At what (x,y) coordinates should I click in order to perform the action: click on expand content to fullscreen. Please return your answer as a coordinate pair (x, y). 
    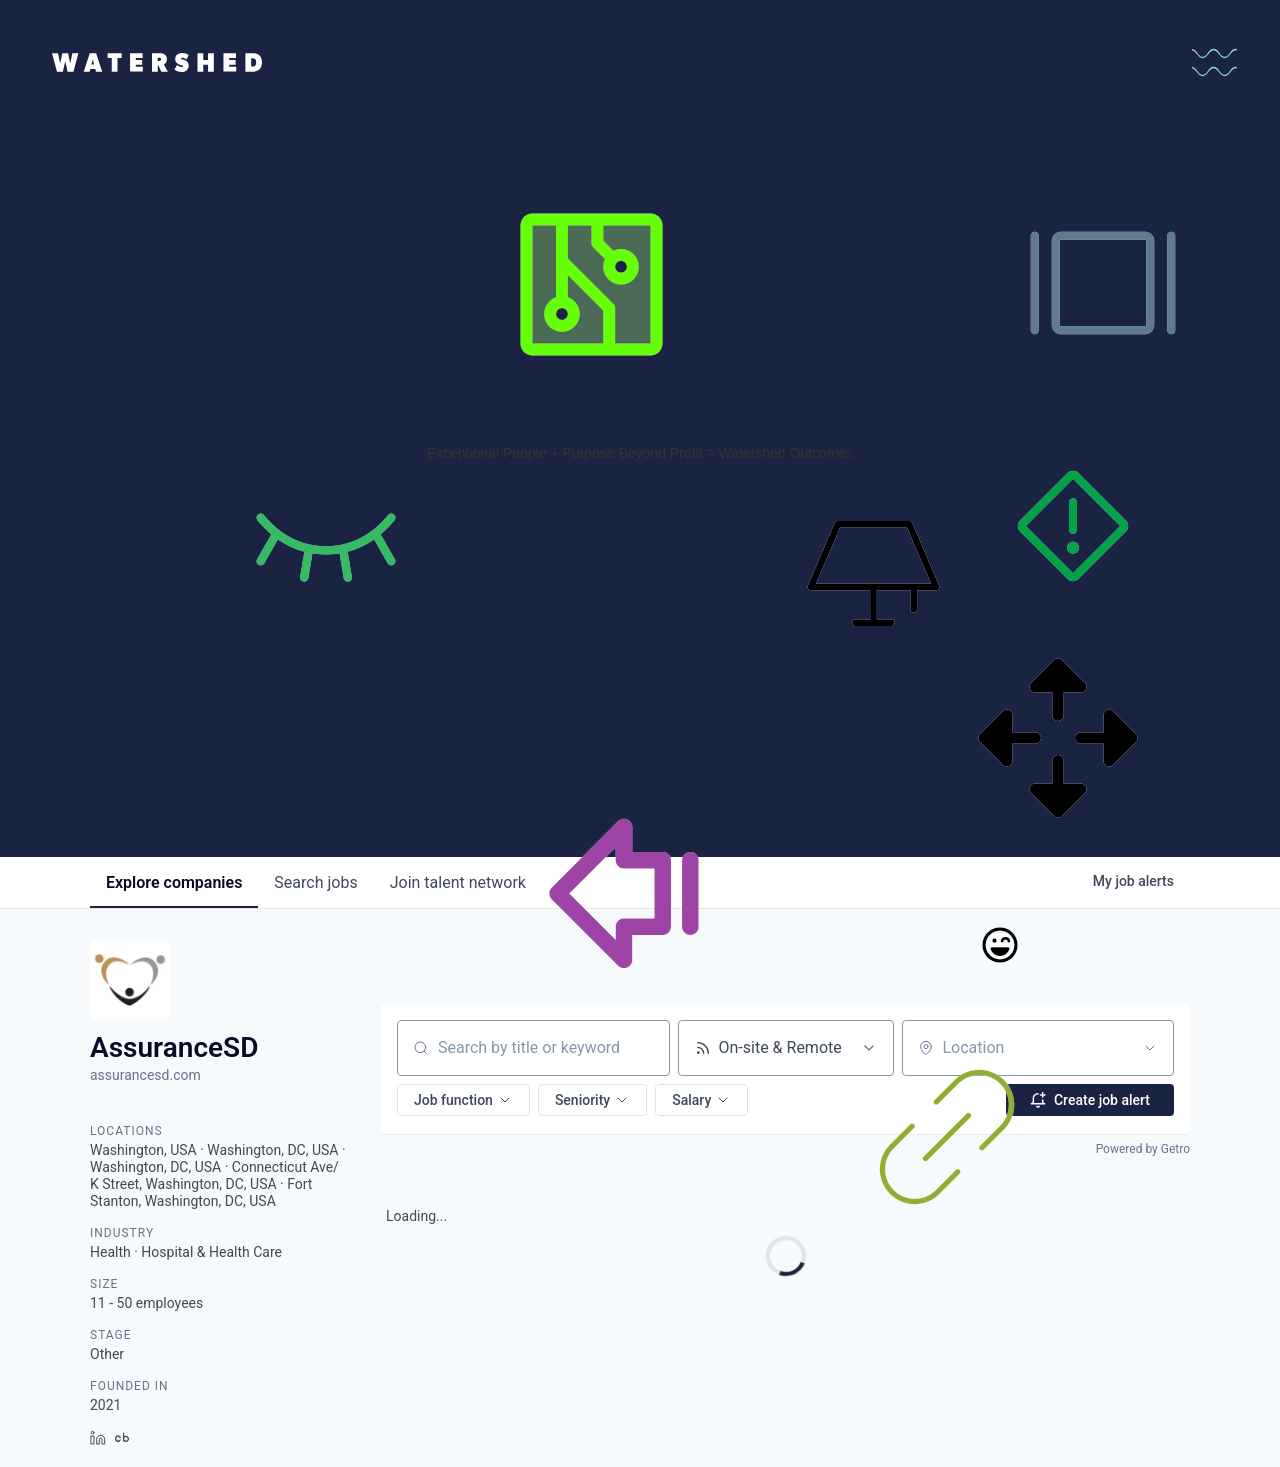
    Looking at the image, I should click on (1058, 738).